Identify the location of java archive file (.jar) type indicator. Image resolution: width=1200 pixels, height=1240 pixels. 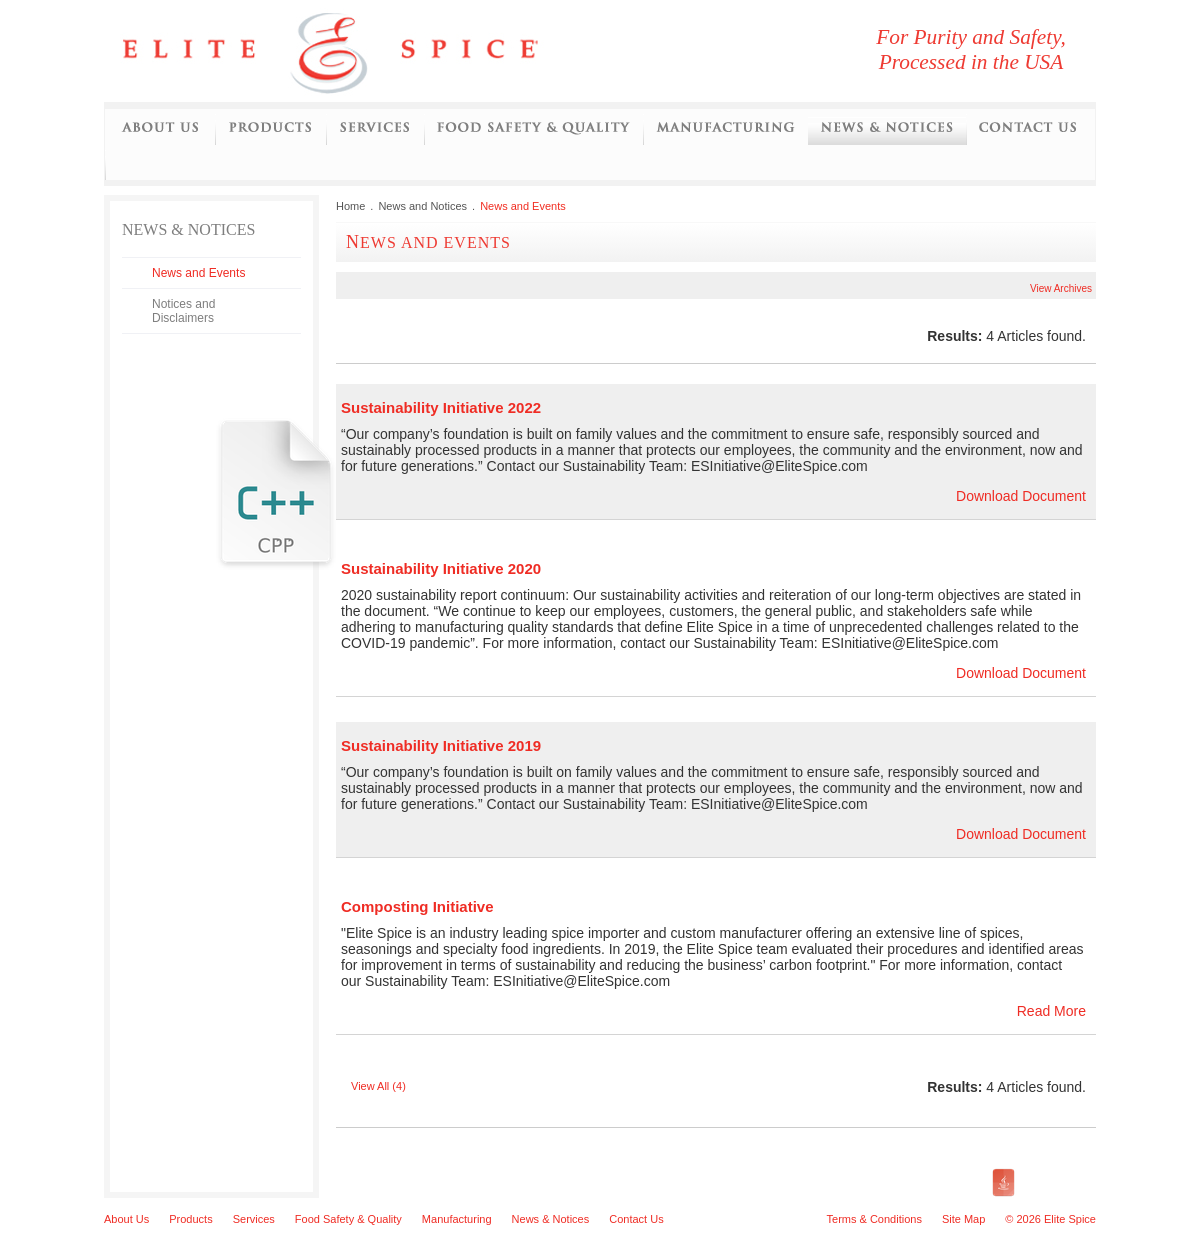
(1003, 1182).